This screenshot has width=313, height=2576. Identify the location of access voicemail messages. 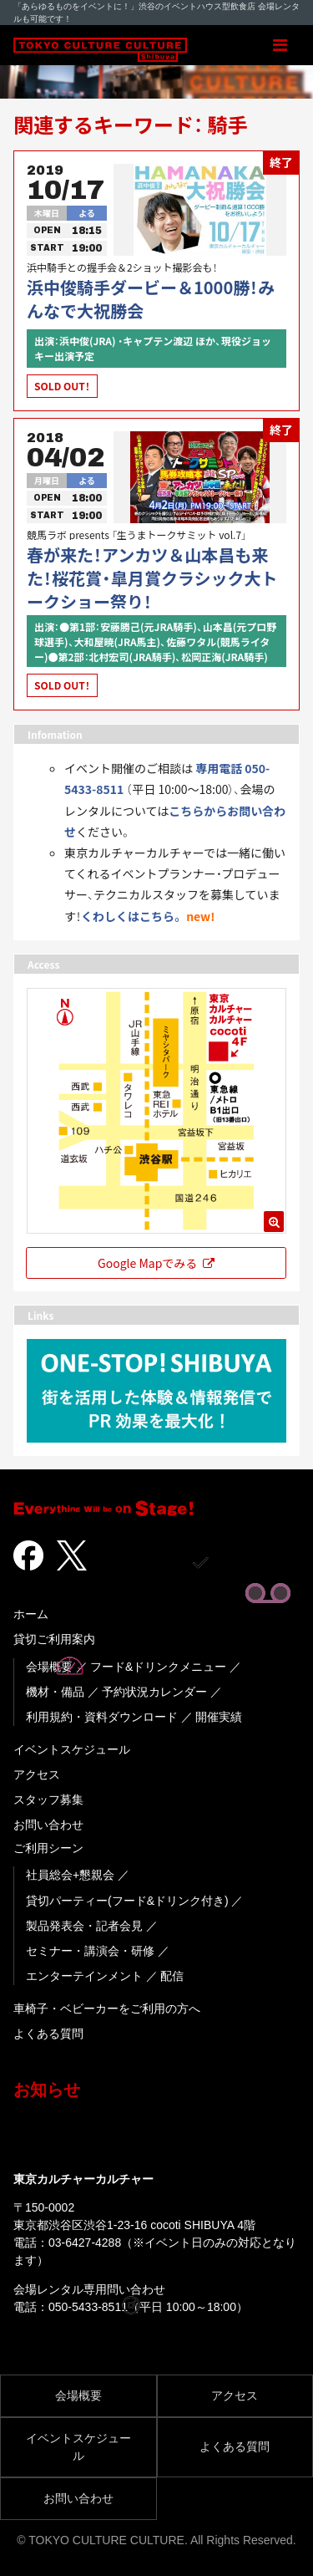
(268, 1593).